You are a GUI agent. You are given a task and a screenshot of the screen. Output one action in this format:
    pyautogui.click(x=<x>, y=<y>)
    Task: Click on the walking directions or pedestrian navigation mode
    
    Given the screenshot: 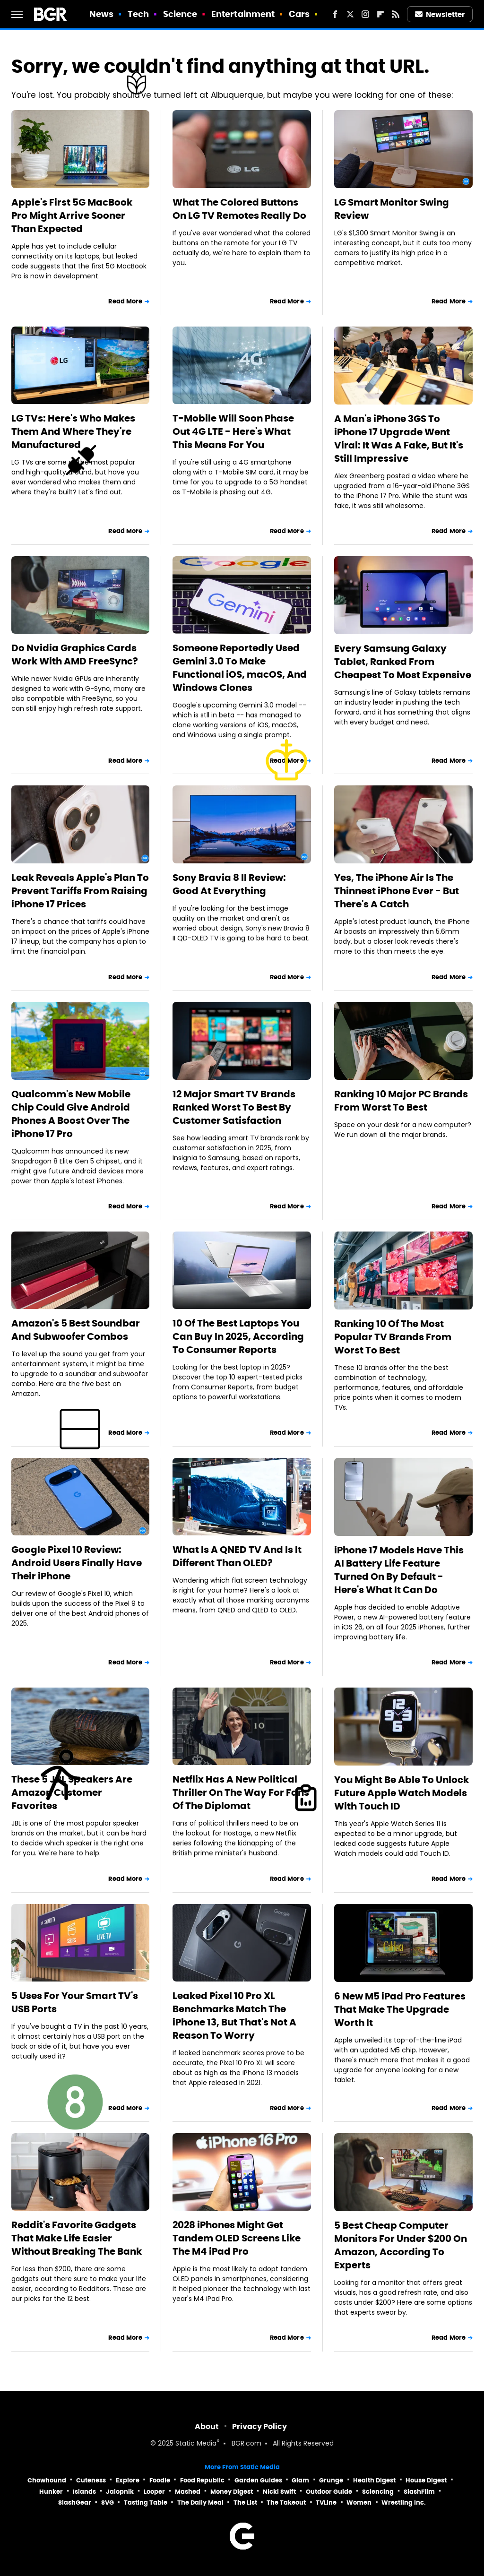 What is the action you would take?
    pyautogui.click(x=60, y=1775)
    